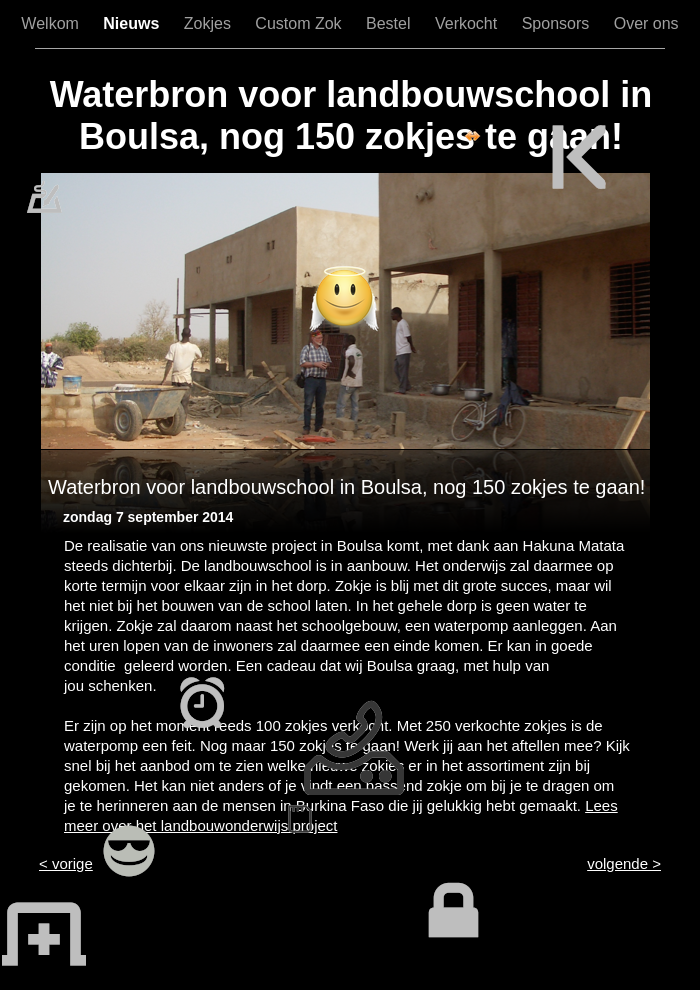 The height and width of the screenshot is (990, 700). Describe the element at coordinates (204, 701) in the screenshot. I see `indicates an active alarm is set` at that location.